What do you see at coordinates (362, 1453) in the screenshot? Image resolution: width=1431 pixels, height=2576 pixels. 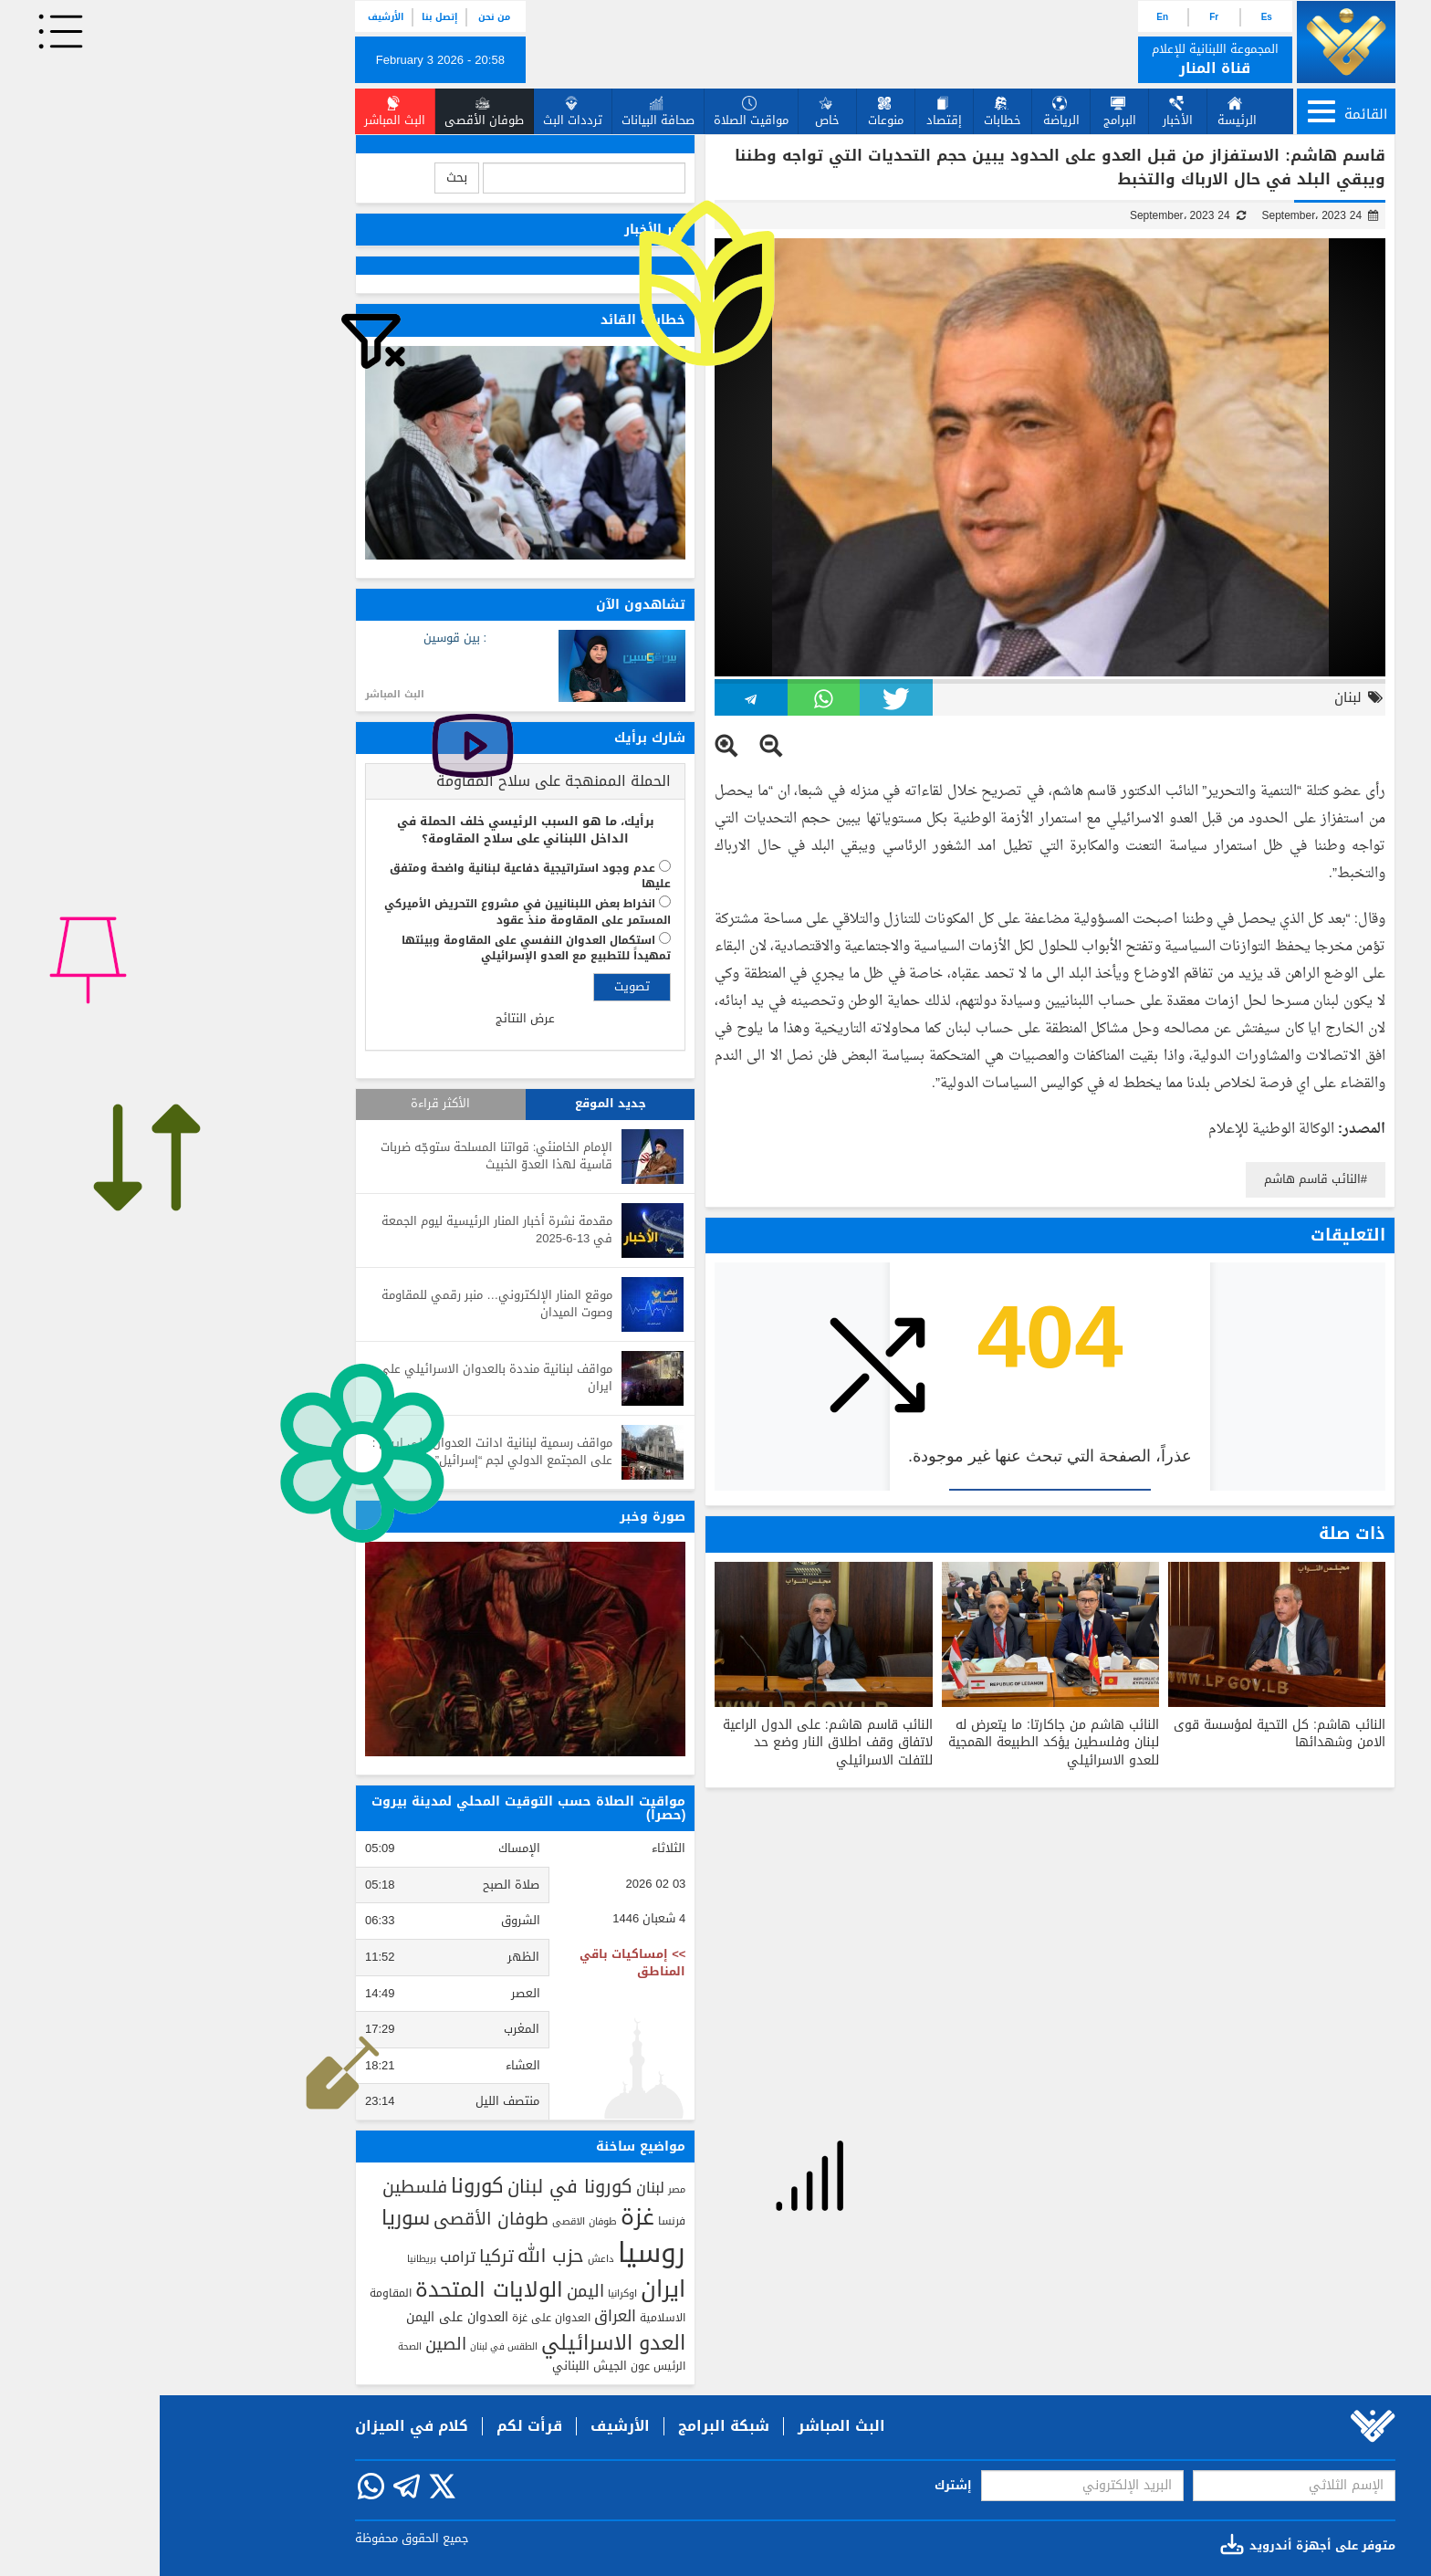 I see `access garden or plant care features` at bounding box center [362, 1453].